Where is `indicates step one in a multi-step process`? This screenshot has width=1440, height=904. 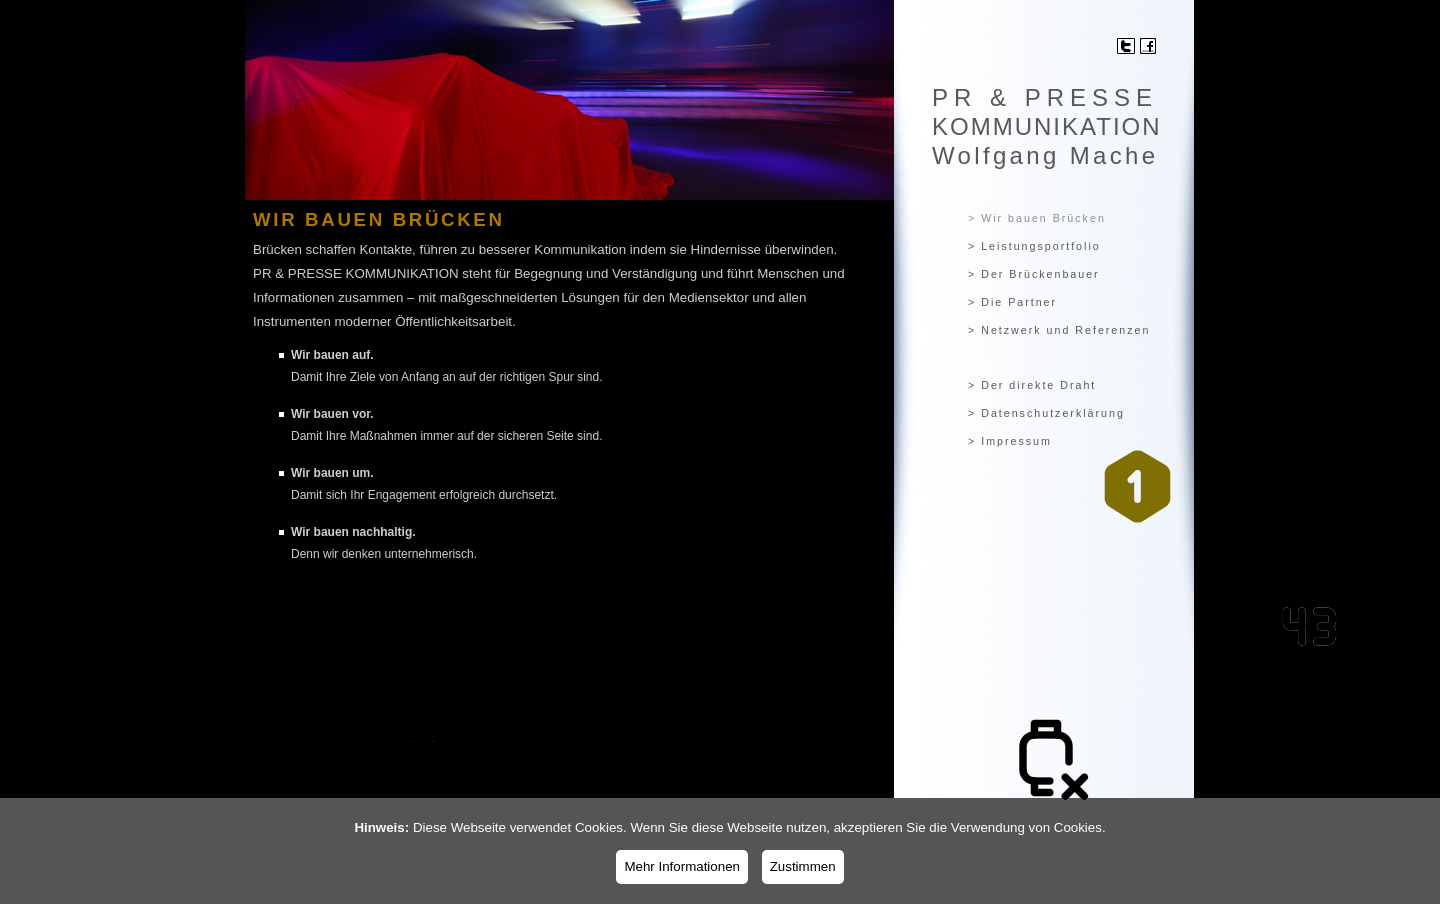
indicates step one in a multi-step process is located at coordinates (1137, 486).